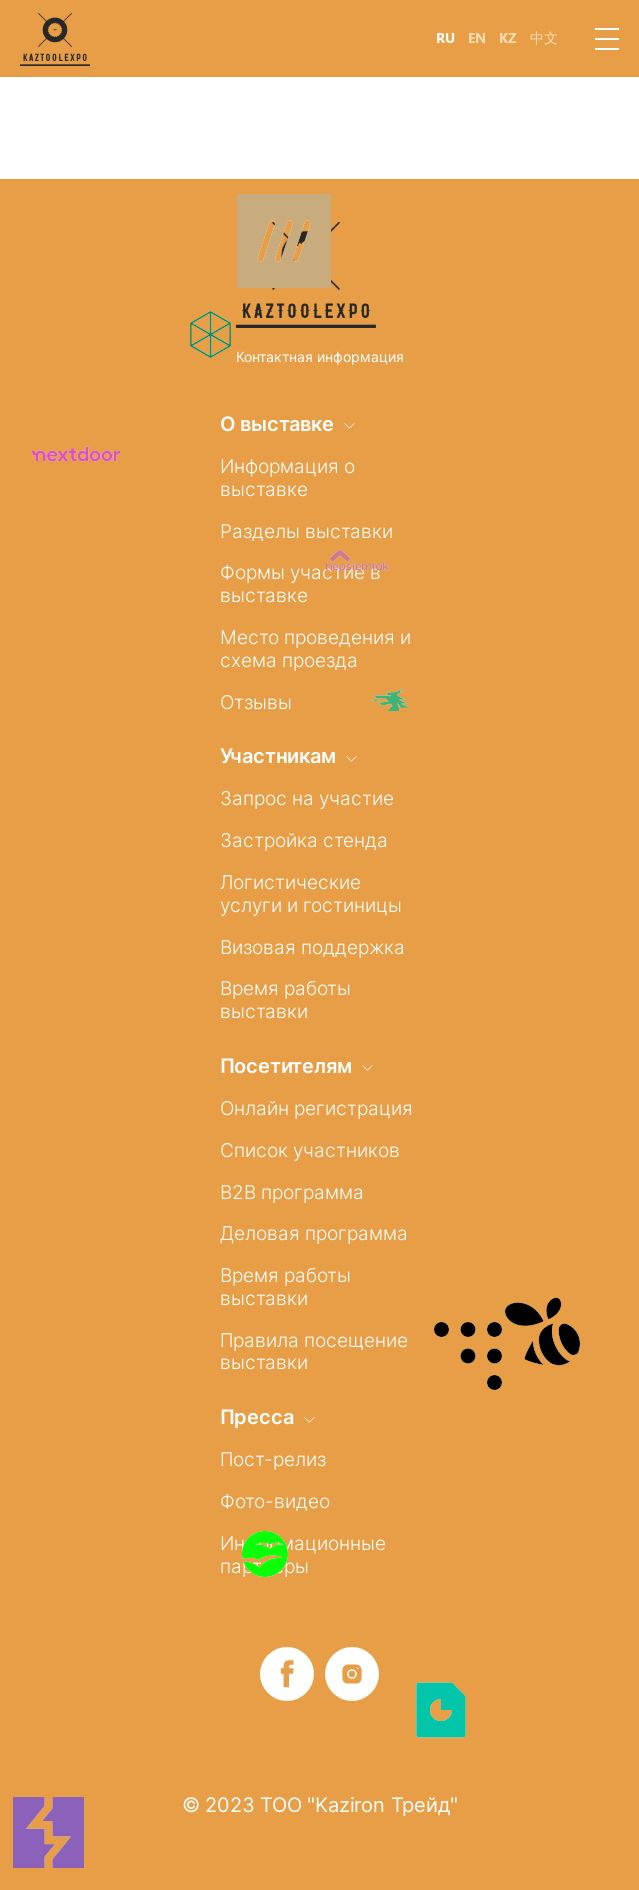 Image resolution: width=639 pixels, height=1890 pixels. What do you see at coordinates (48, 1832) in the screenshot?
I see `visit portswigger website or resources` at bounding box center [48, 1832].